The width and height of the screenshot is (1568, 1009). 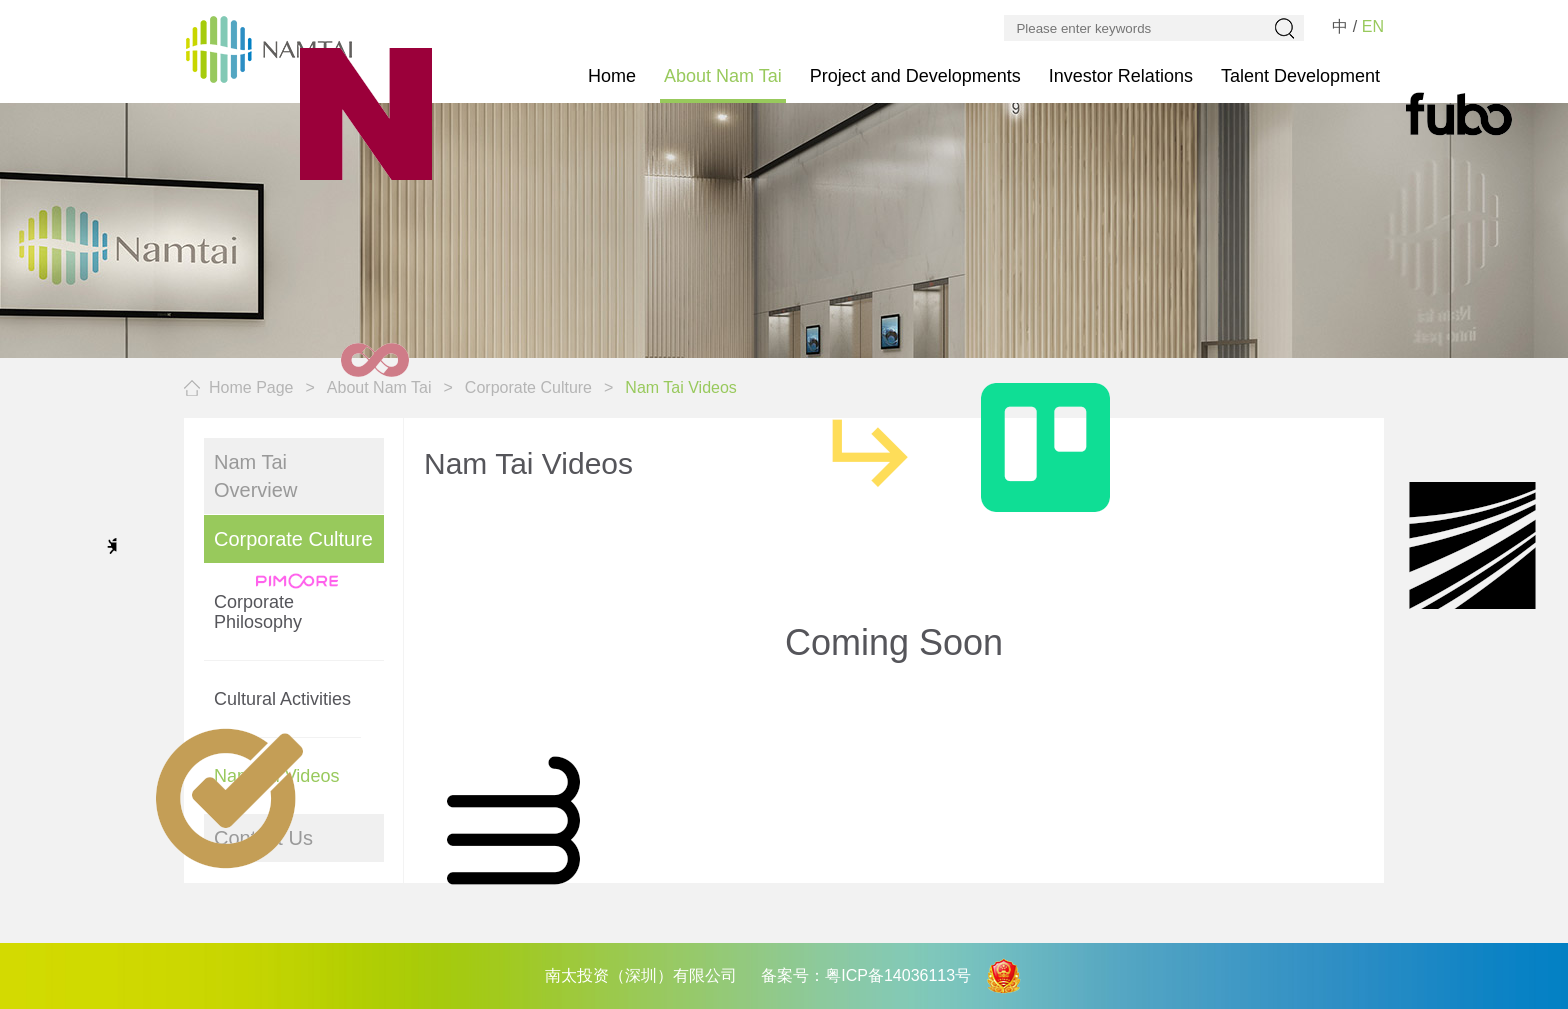 I want to click on open trello app, so click(x=1045, y=447).